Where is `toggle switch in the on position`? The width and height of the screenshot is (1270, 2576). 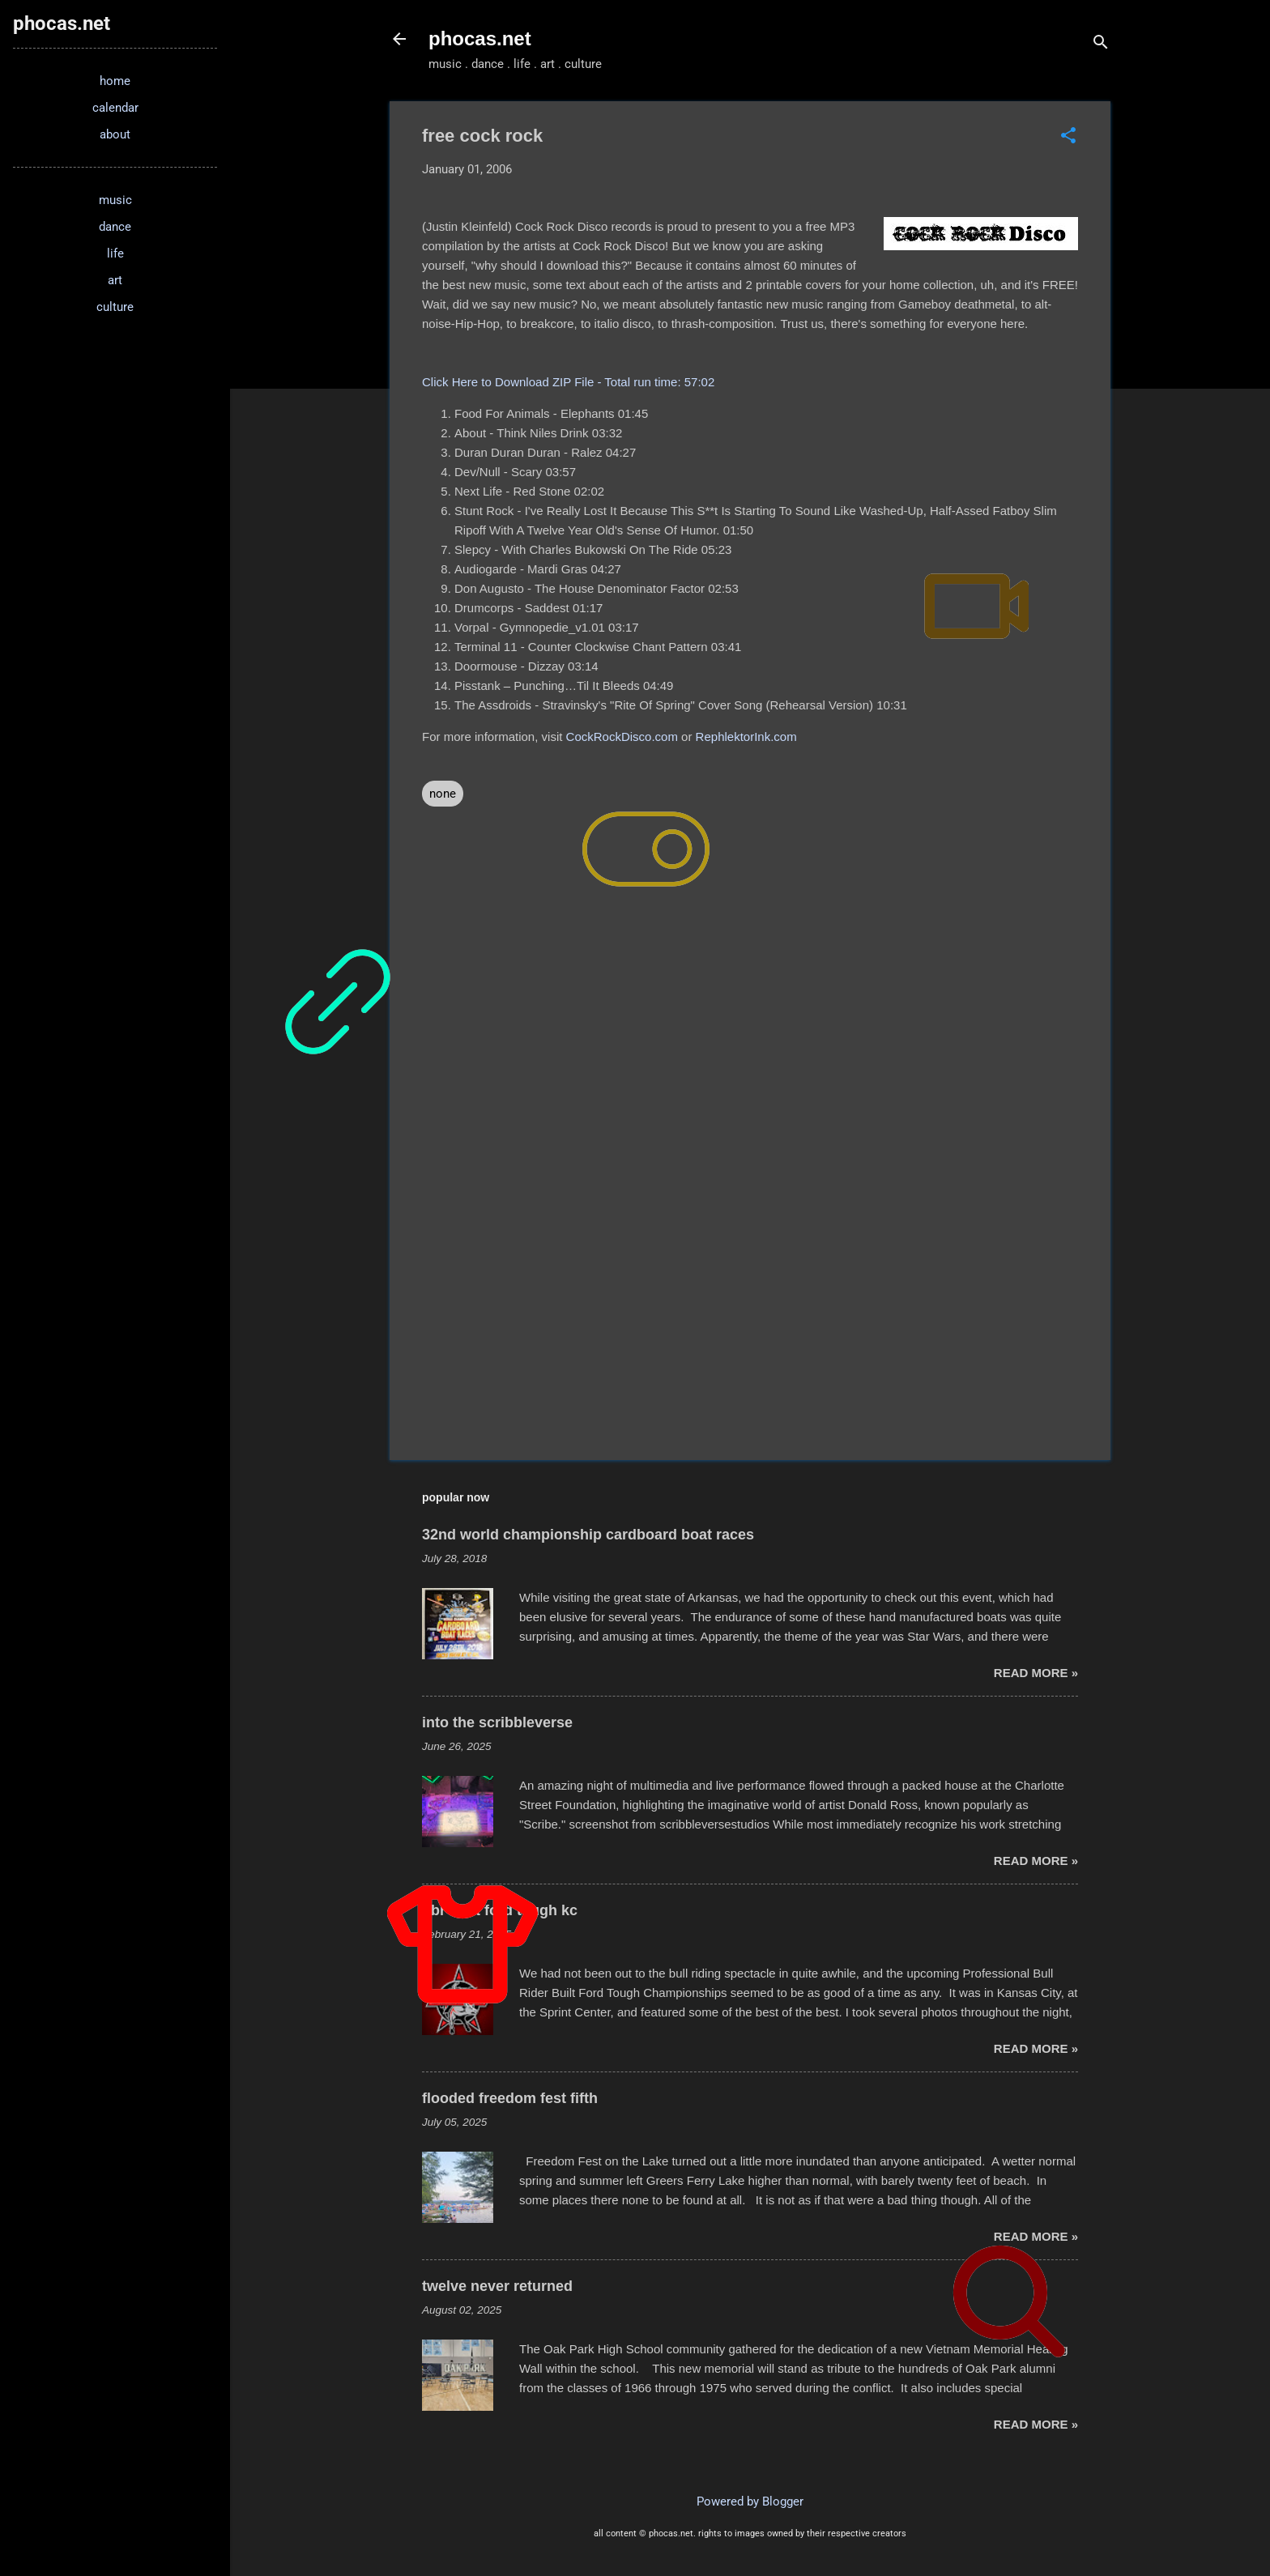
toggle switch in the on position is located at coordinates (646, 849).